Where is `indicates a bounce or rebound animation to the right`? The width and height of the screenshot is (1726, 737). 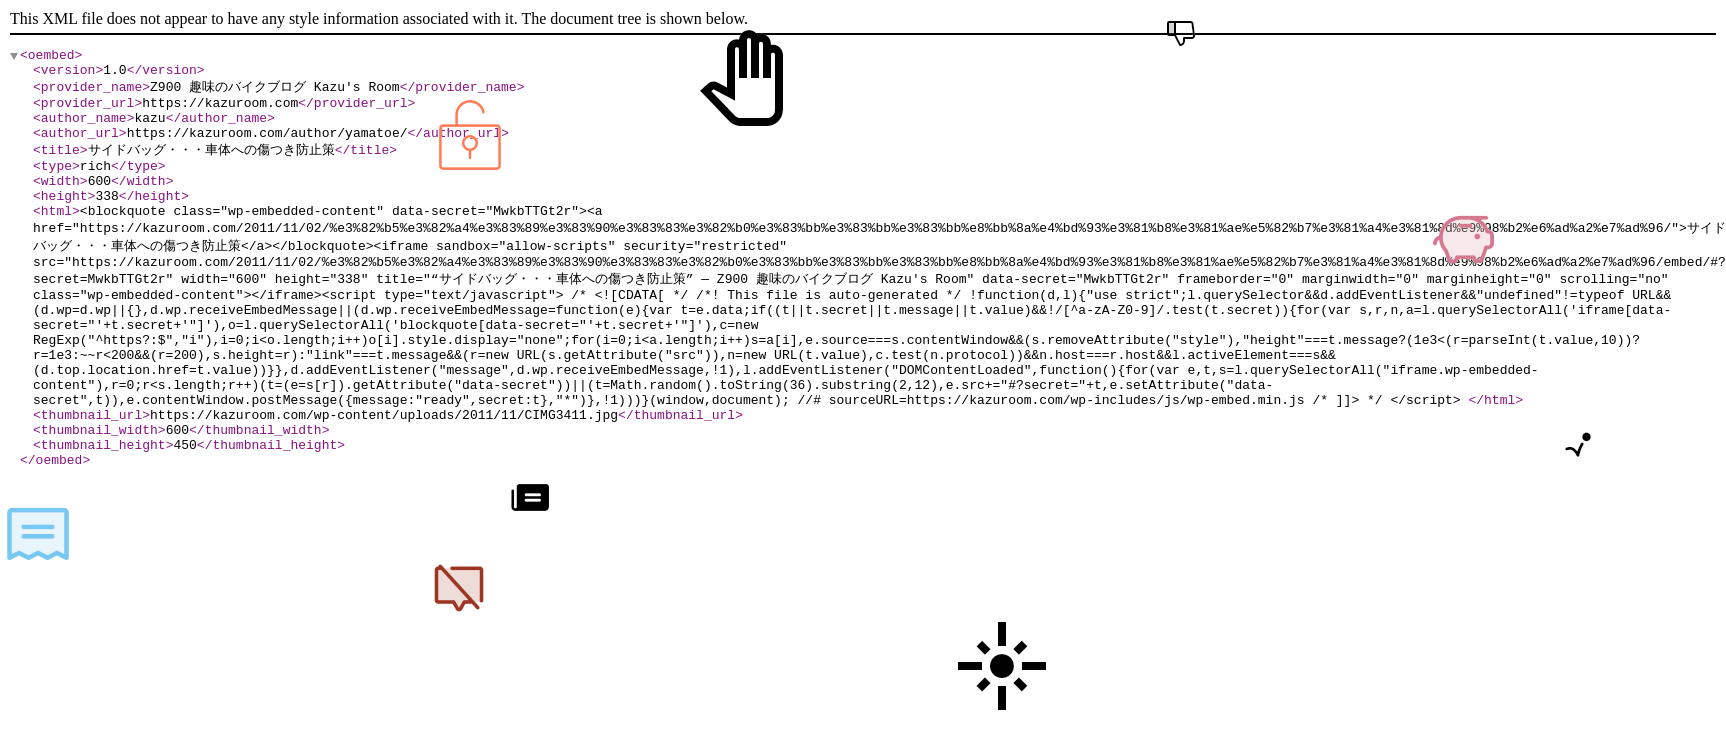 indicates a bounce or rebound animation to the right is located at coordinates (1578, 444).